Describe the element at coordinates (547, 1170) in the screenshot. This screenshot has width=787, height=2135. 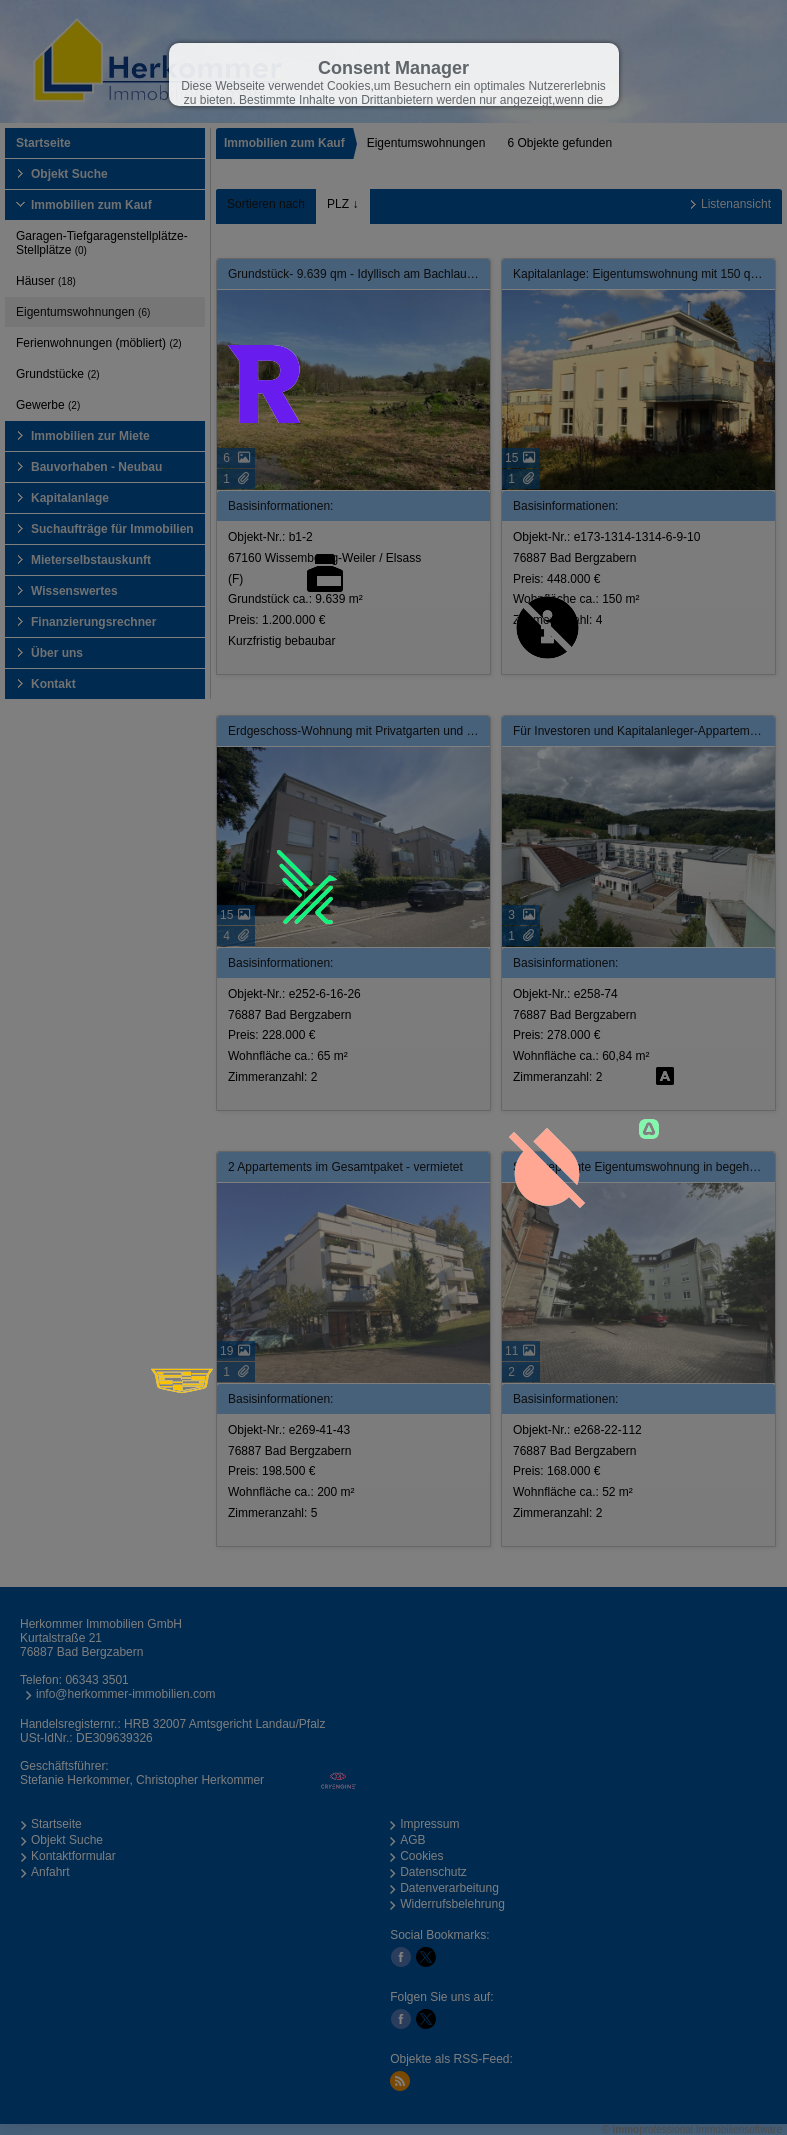
I see `disable blur effect` at that location.